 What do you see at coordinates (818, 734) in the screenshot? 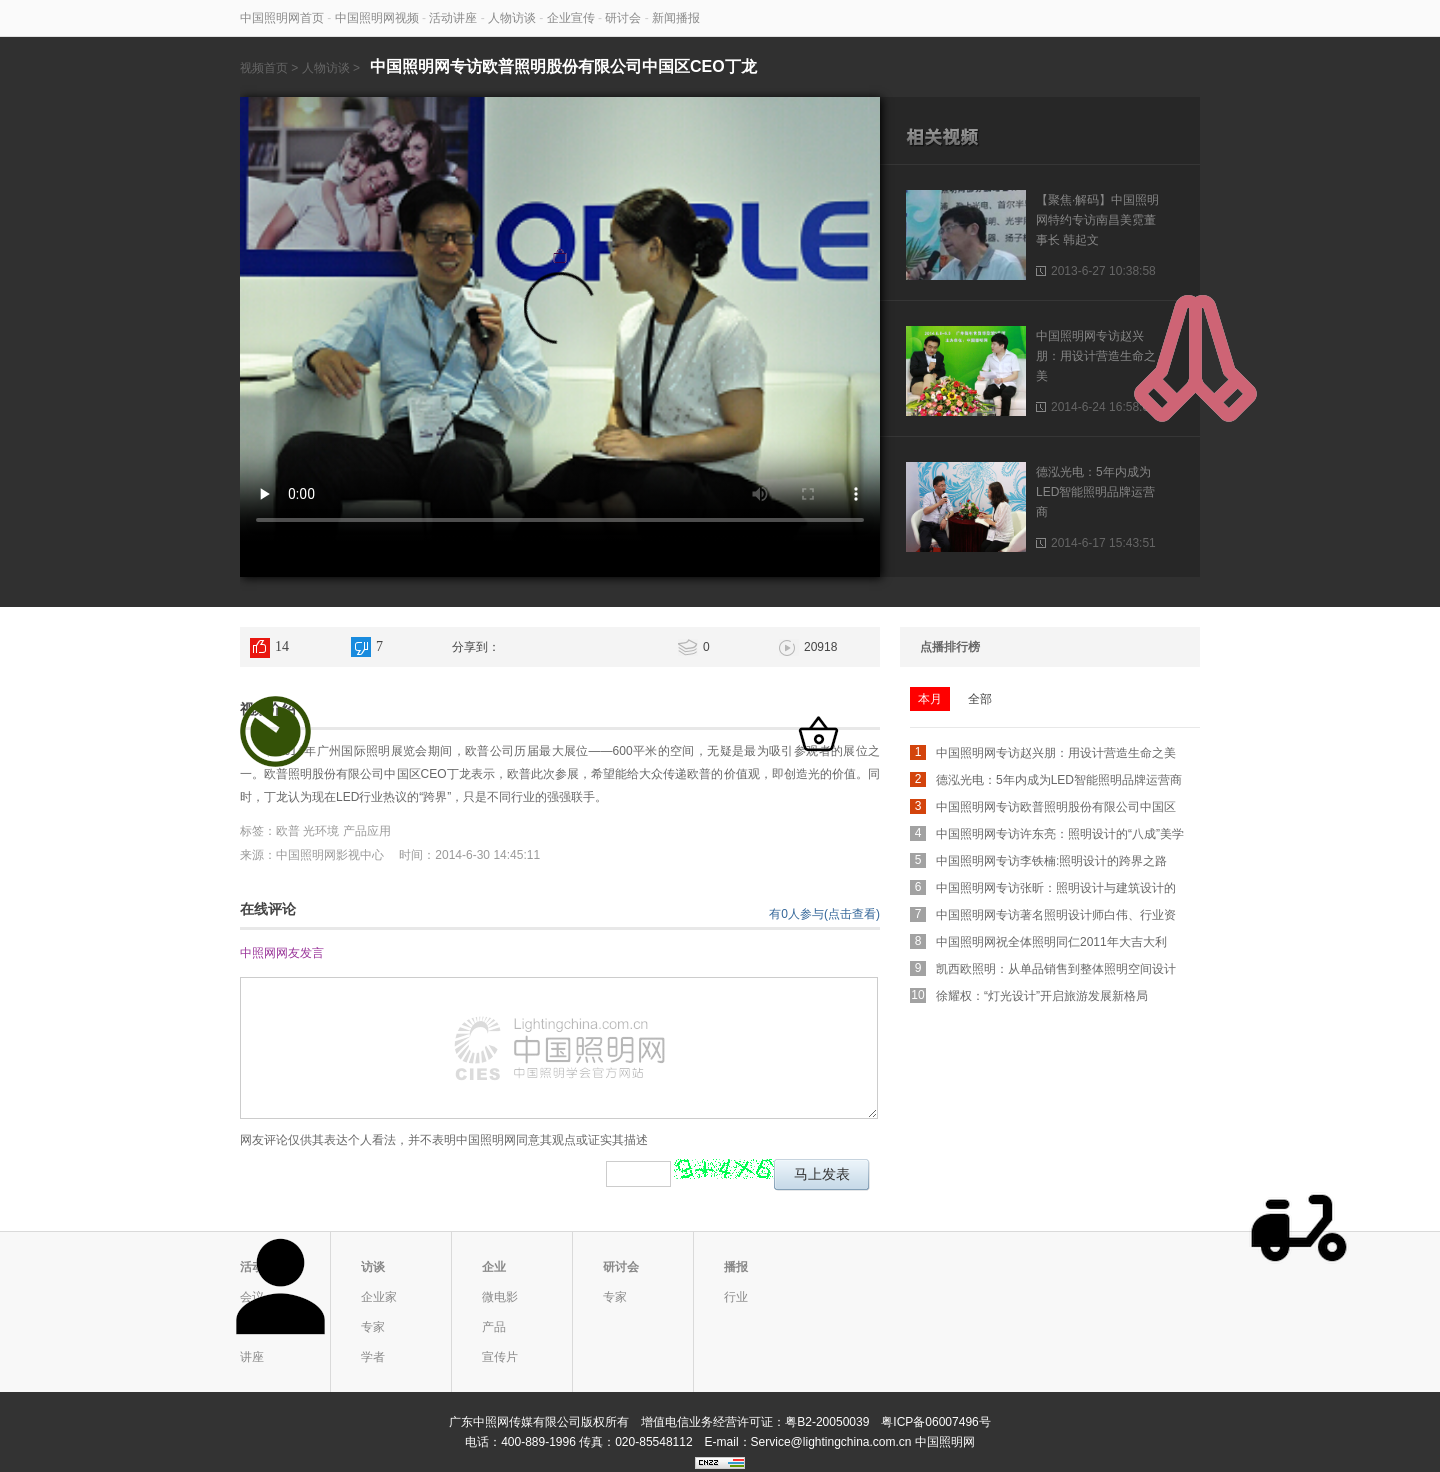
I see `view your shopping basket` at bounding box center [818, 734].